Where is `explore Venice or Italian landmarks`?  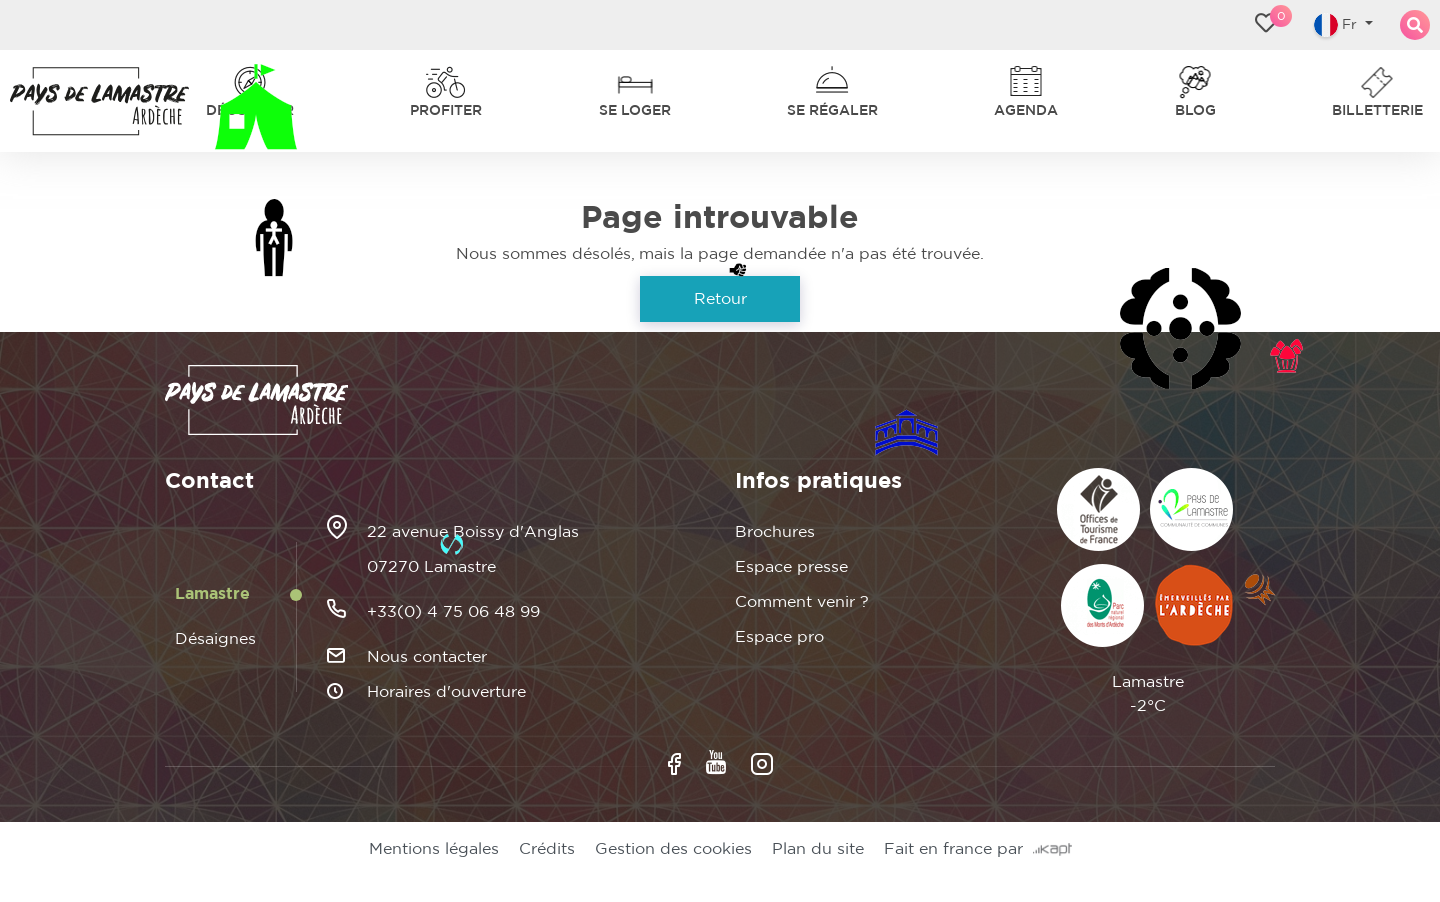 explore Venice or Italian landmarks is located at coordinates (906, 438).